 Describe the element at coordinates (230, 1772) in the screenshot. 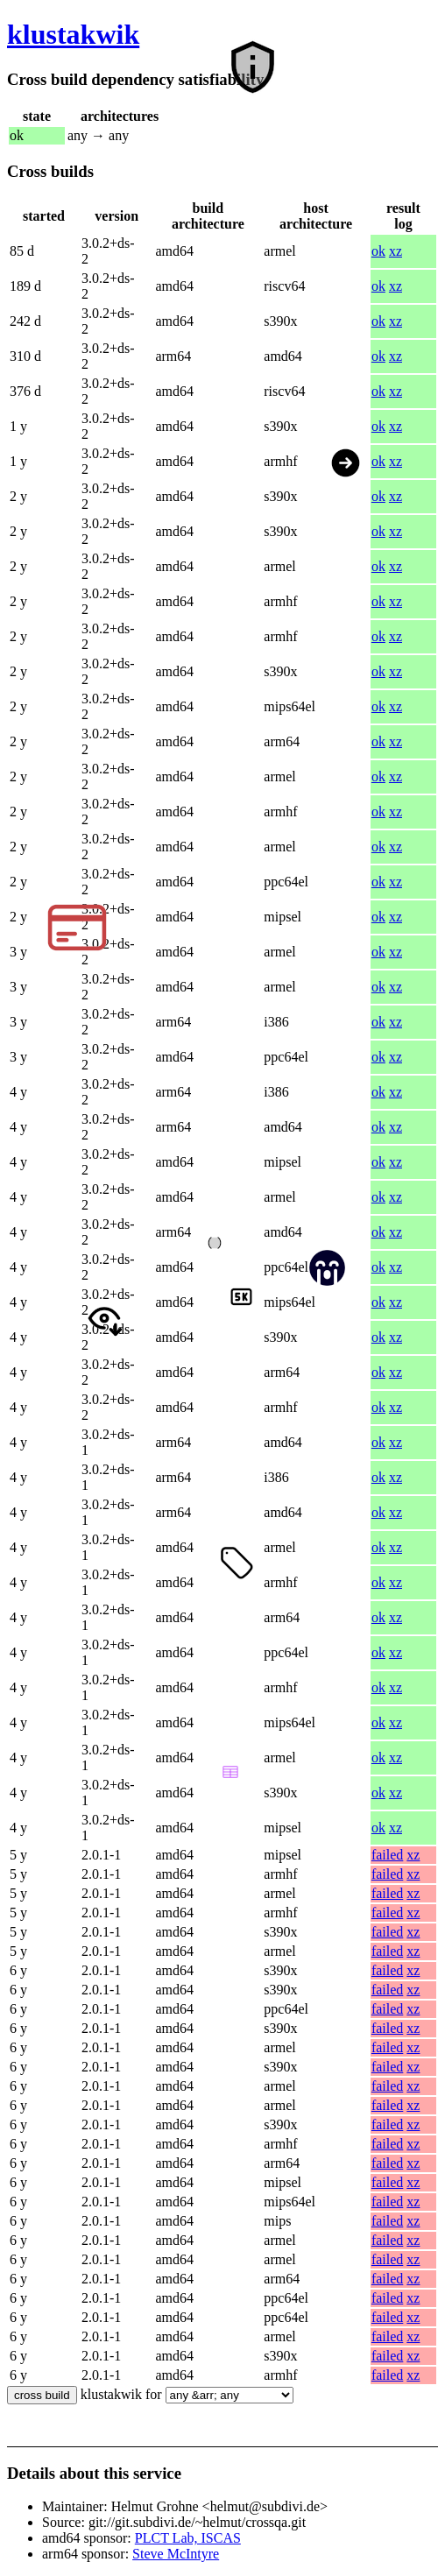

I see `view data in table format` at that location.